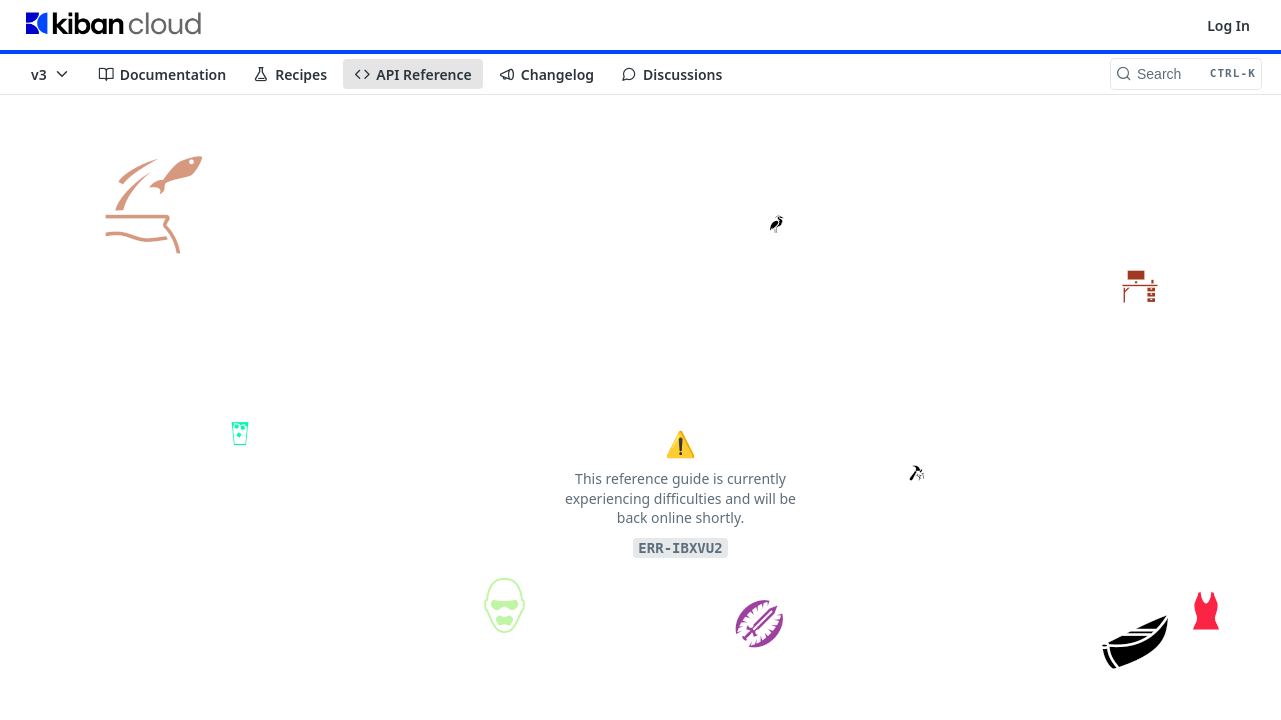  What do you see at coordinates (1140, 283) in the screenshot?
I see `access workspace or office settings` at bounding box center [1140, 283].